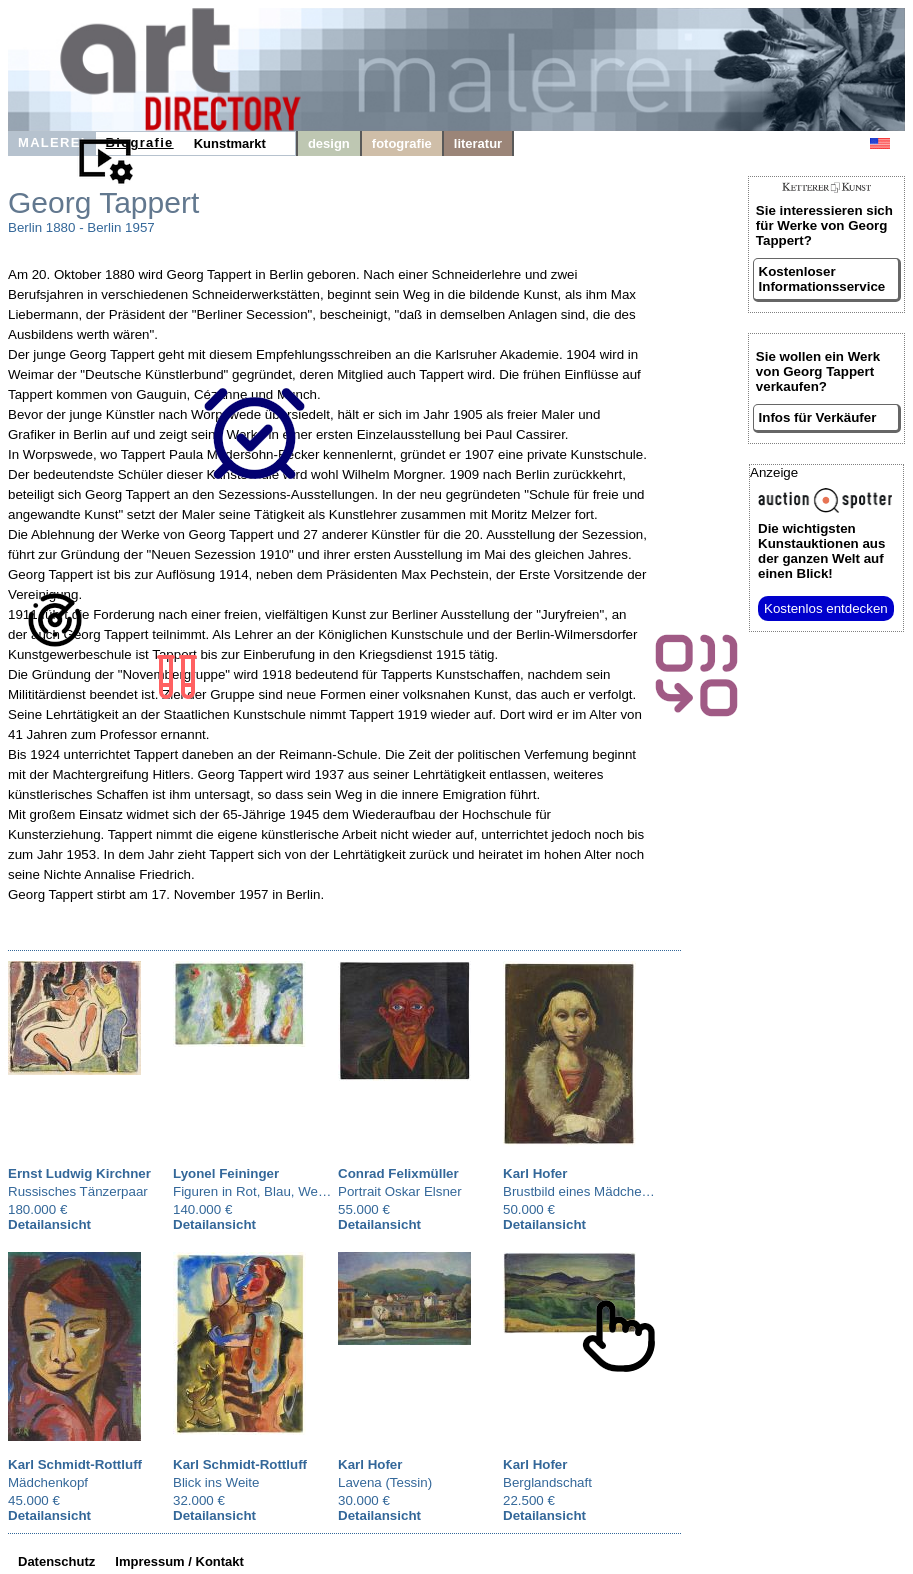 Image resolution: width=913 pixels, height=1574 pixels. I want to click on alarm set successfully, so click(254, 433).